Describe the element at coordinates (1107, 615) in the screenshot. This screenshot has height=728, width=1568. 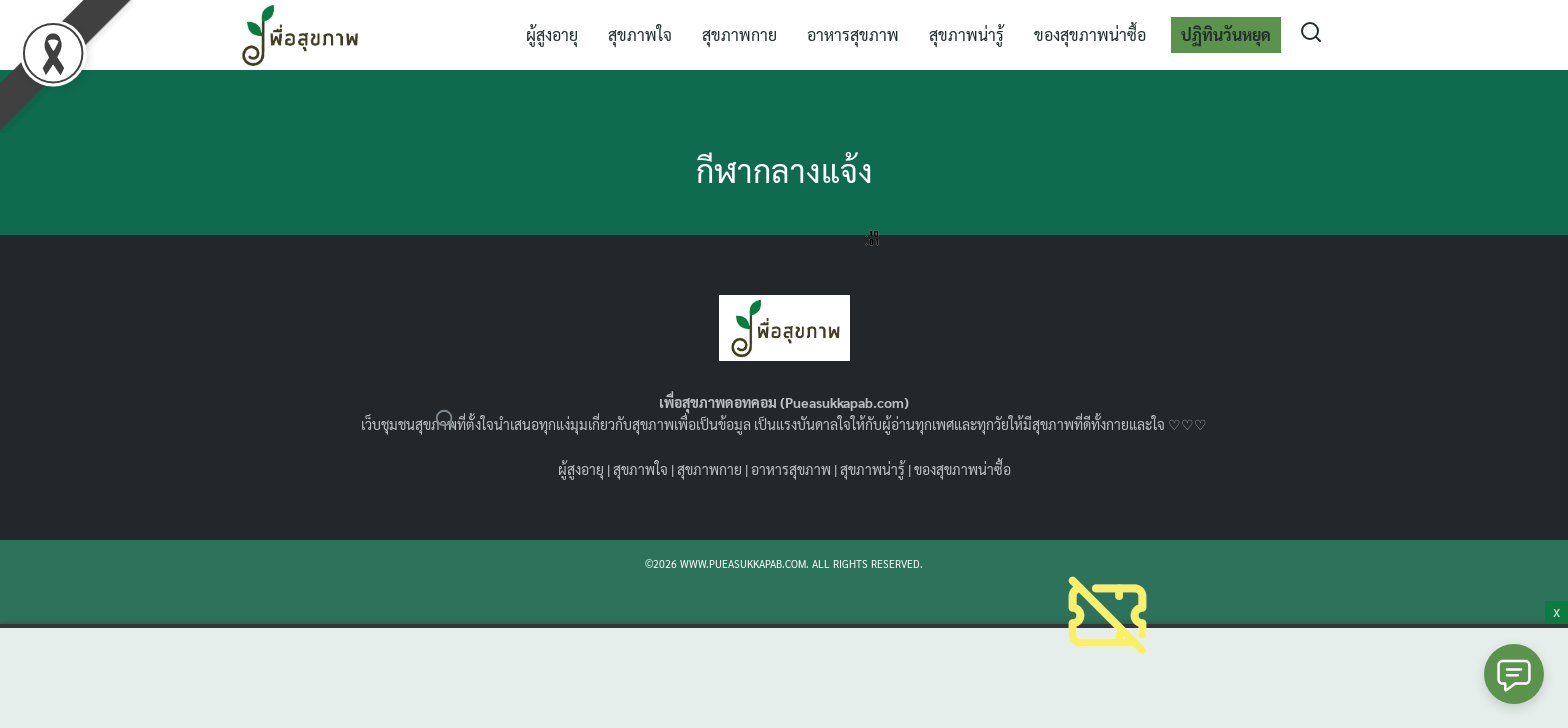
I see `ticket unavailable or sold out` at that location.